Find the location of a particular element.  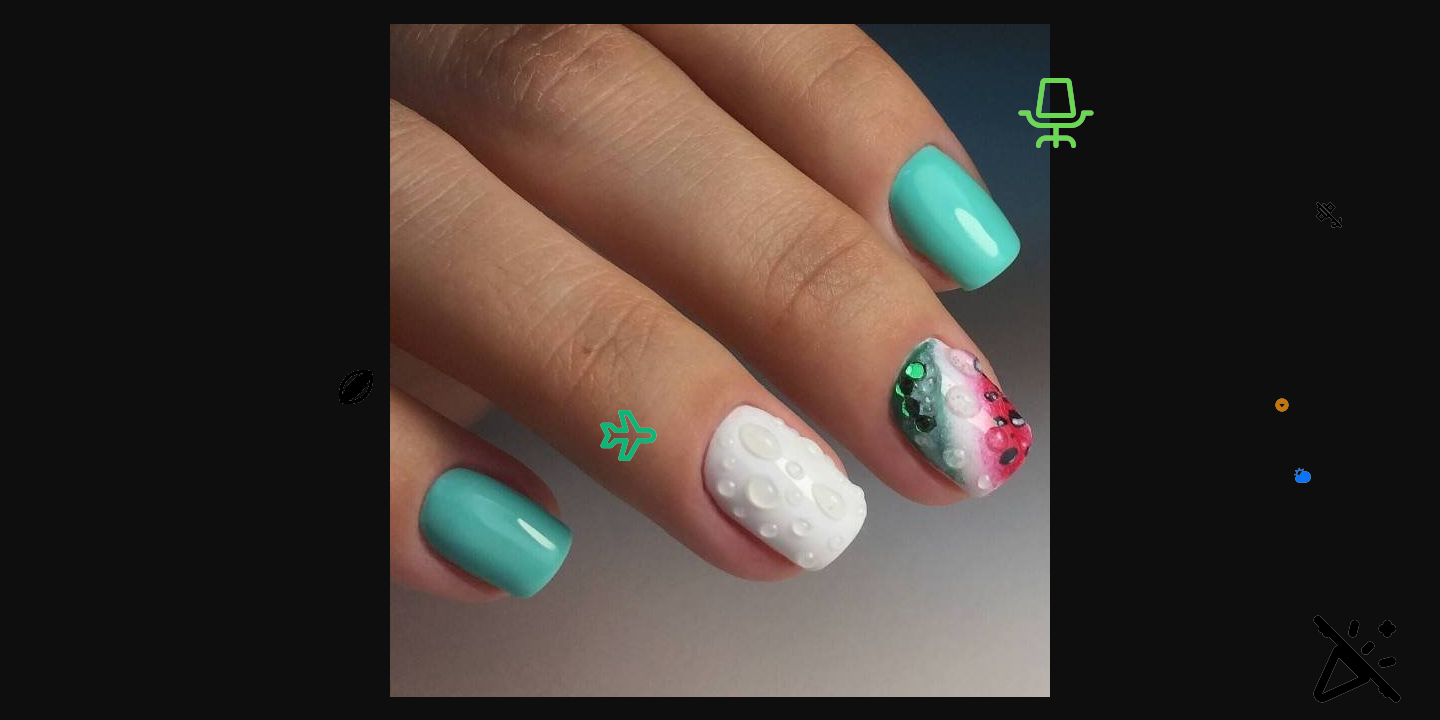

expand dropdown menu or content is located at coordinates (1282, 405).